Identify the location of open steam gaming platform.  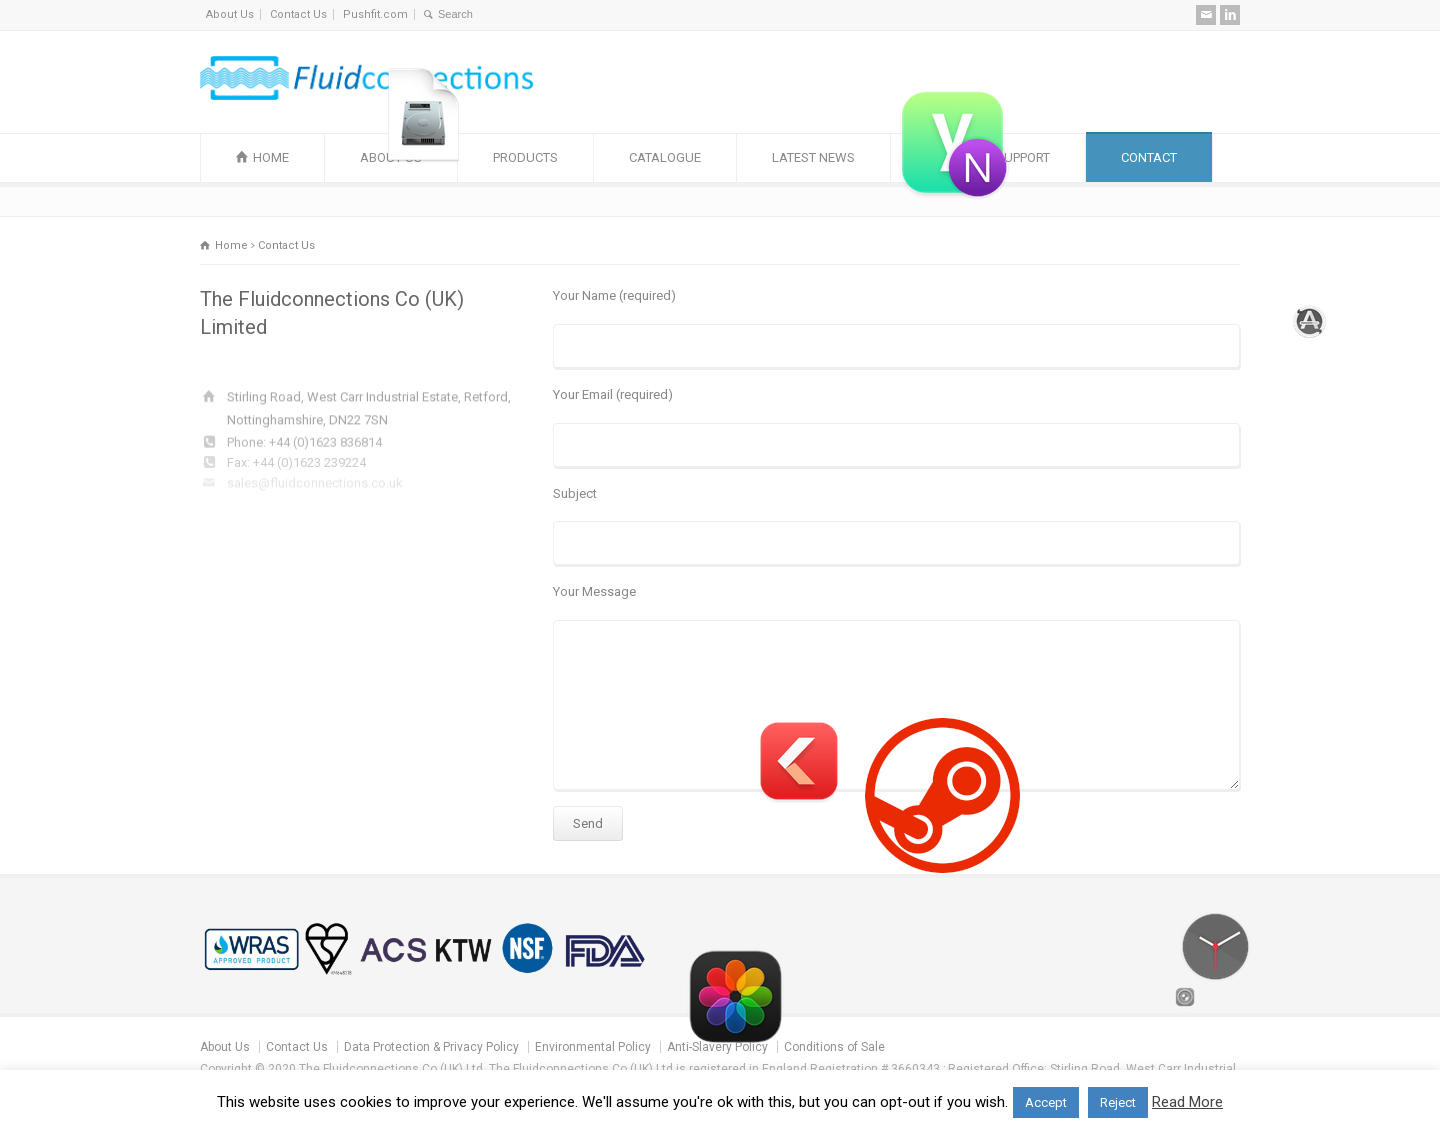
(942, 795).